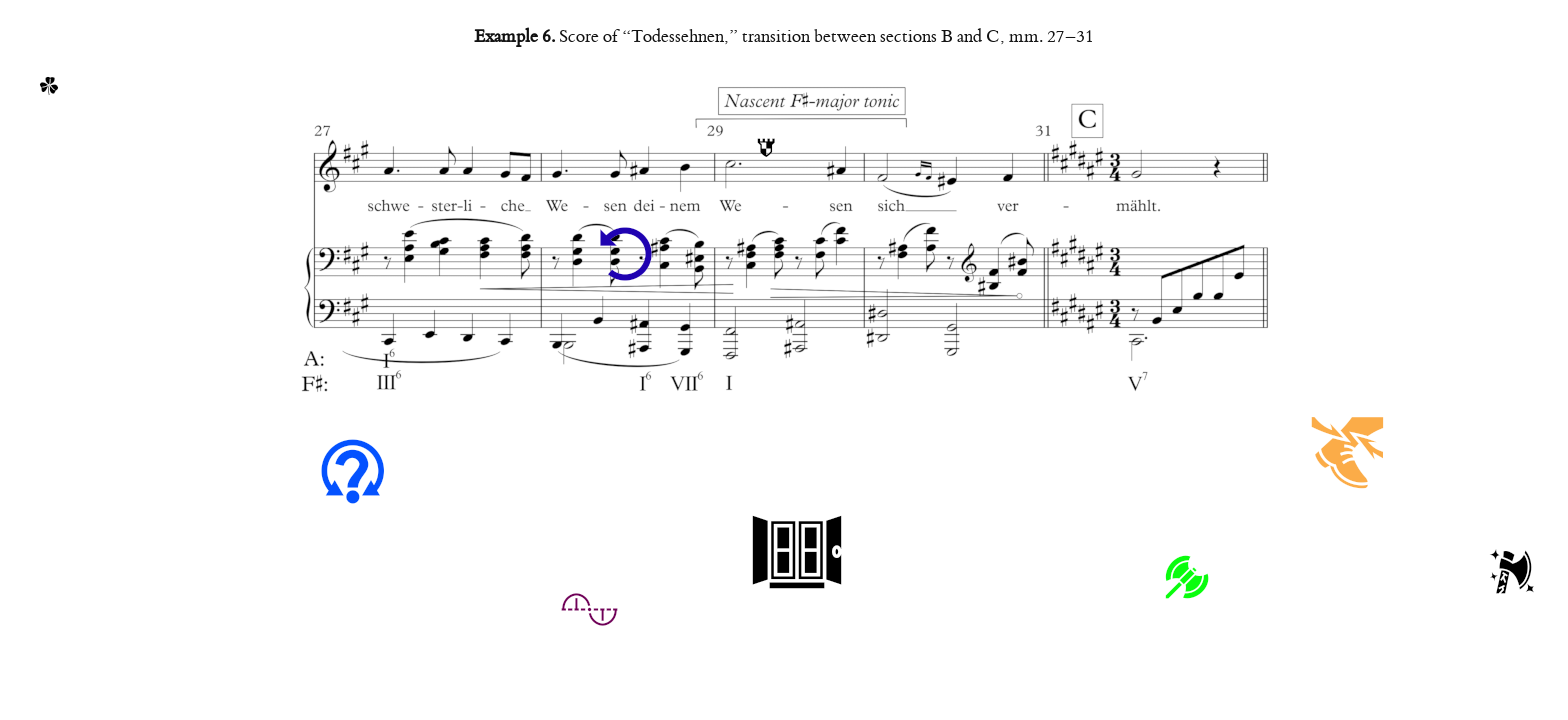 Image resolution: width=1568 pixels, height=720 pixels. I want to click on indicates a trip hazard or stumble, so click(1347, 452).